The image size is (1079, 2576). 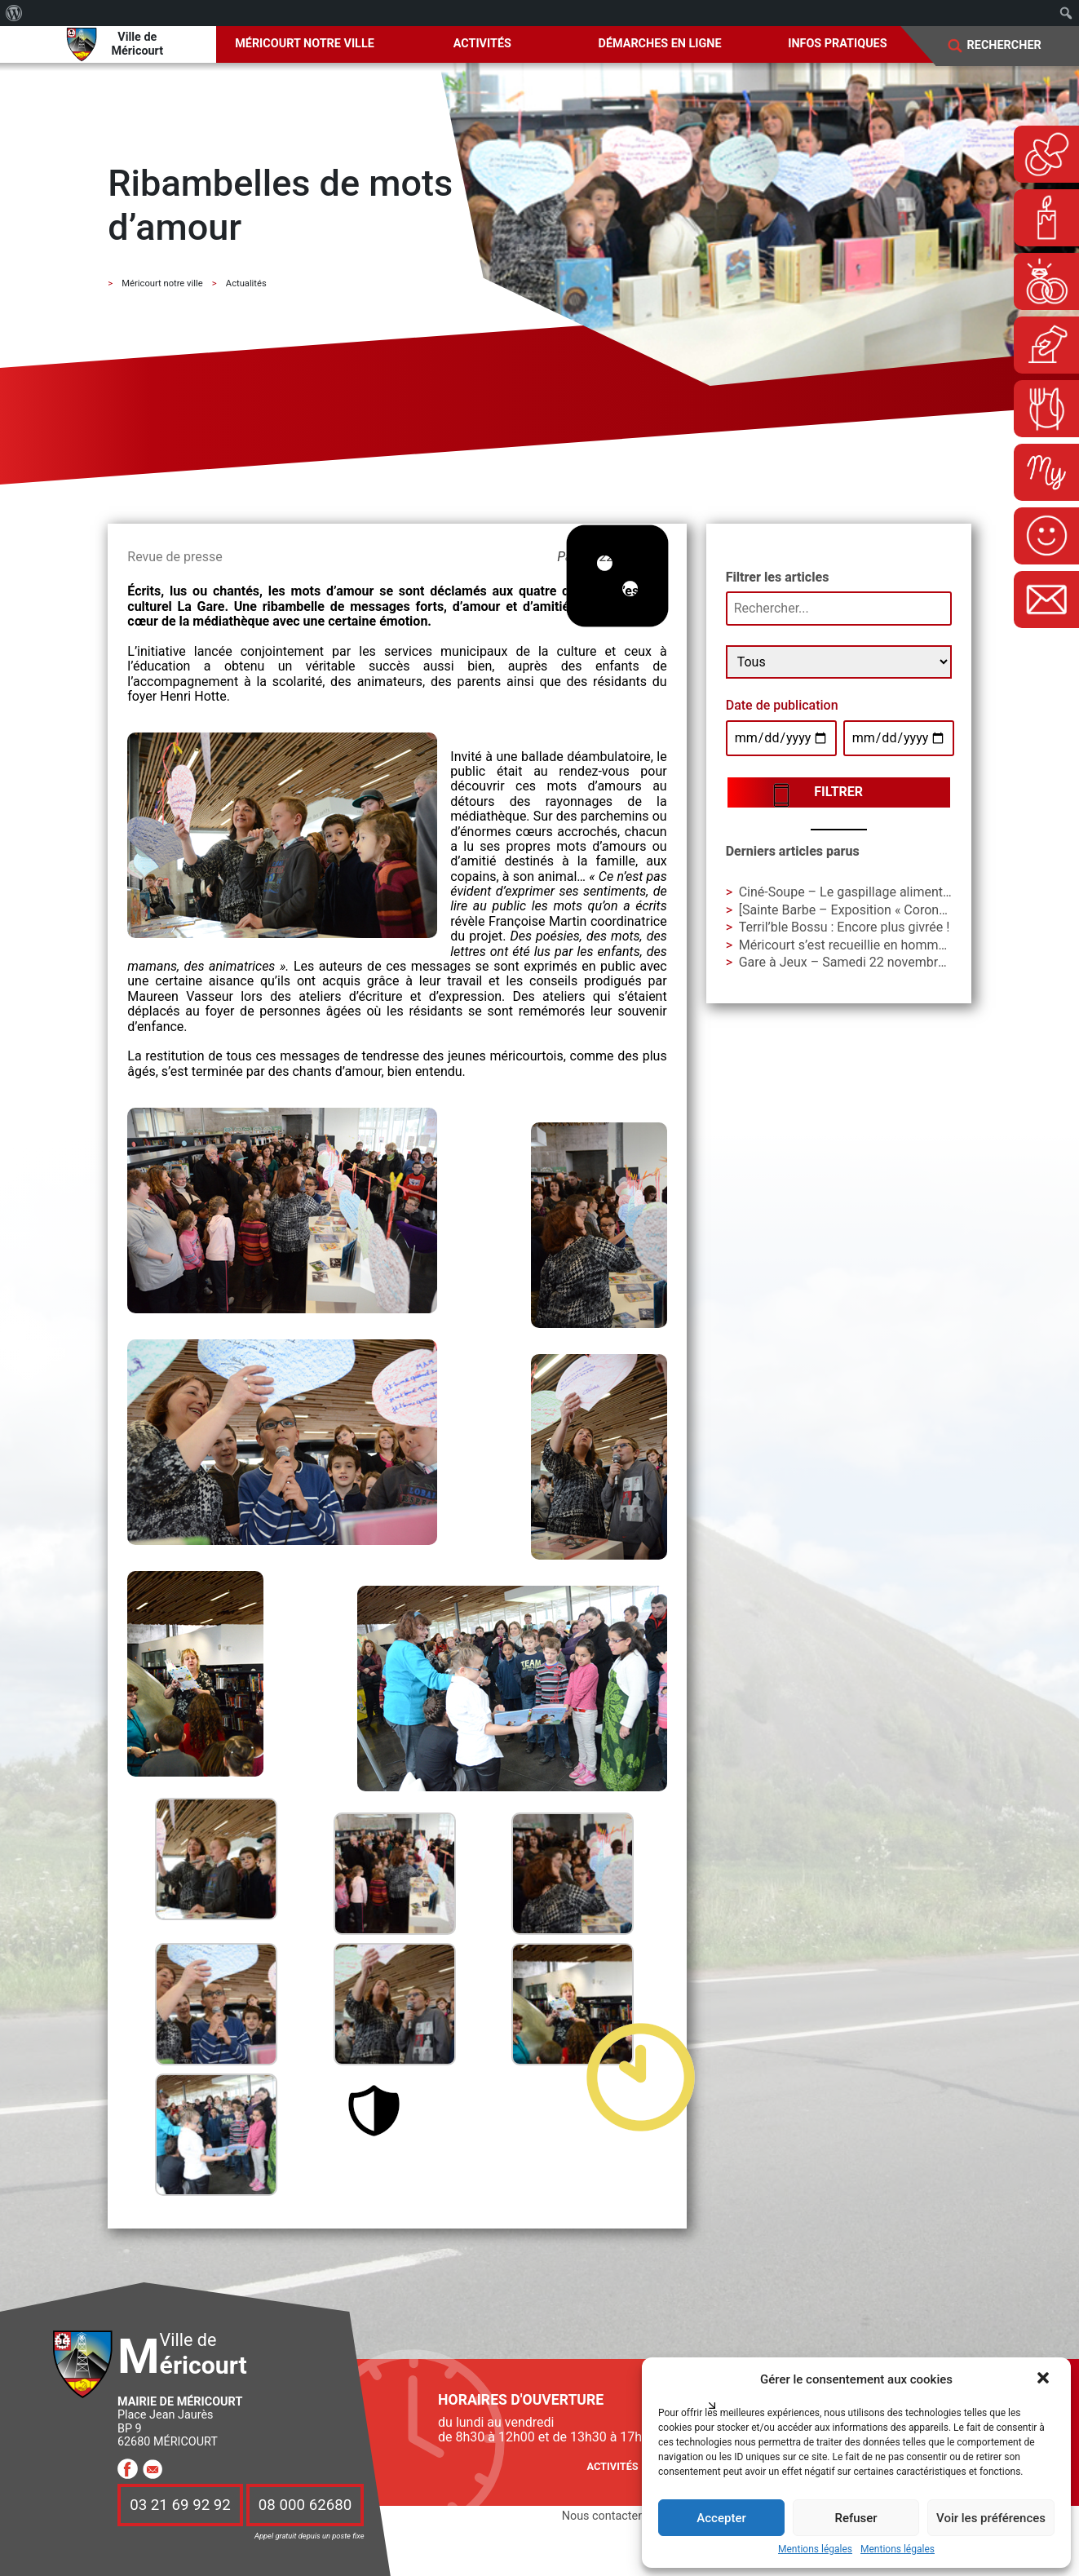 I want to click on indicates partial security or protection status, so click(x=374, y=2110).